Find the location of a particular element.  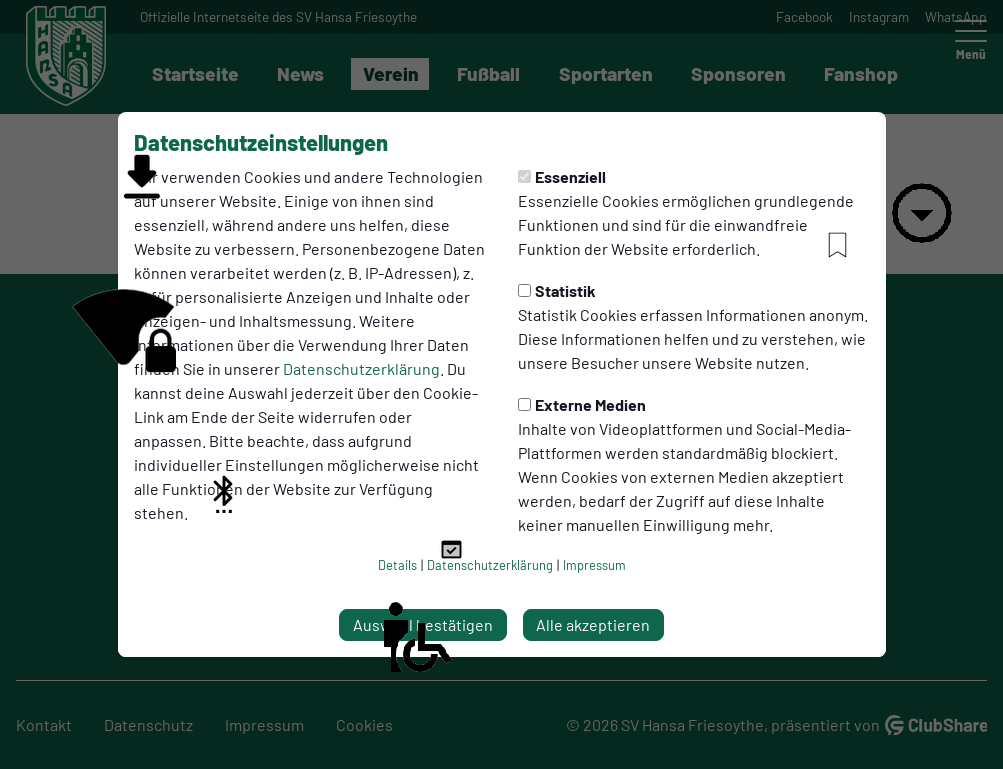

indicates a secure wifi connection at full signal strength is located at coordinates (123, 328).